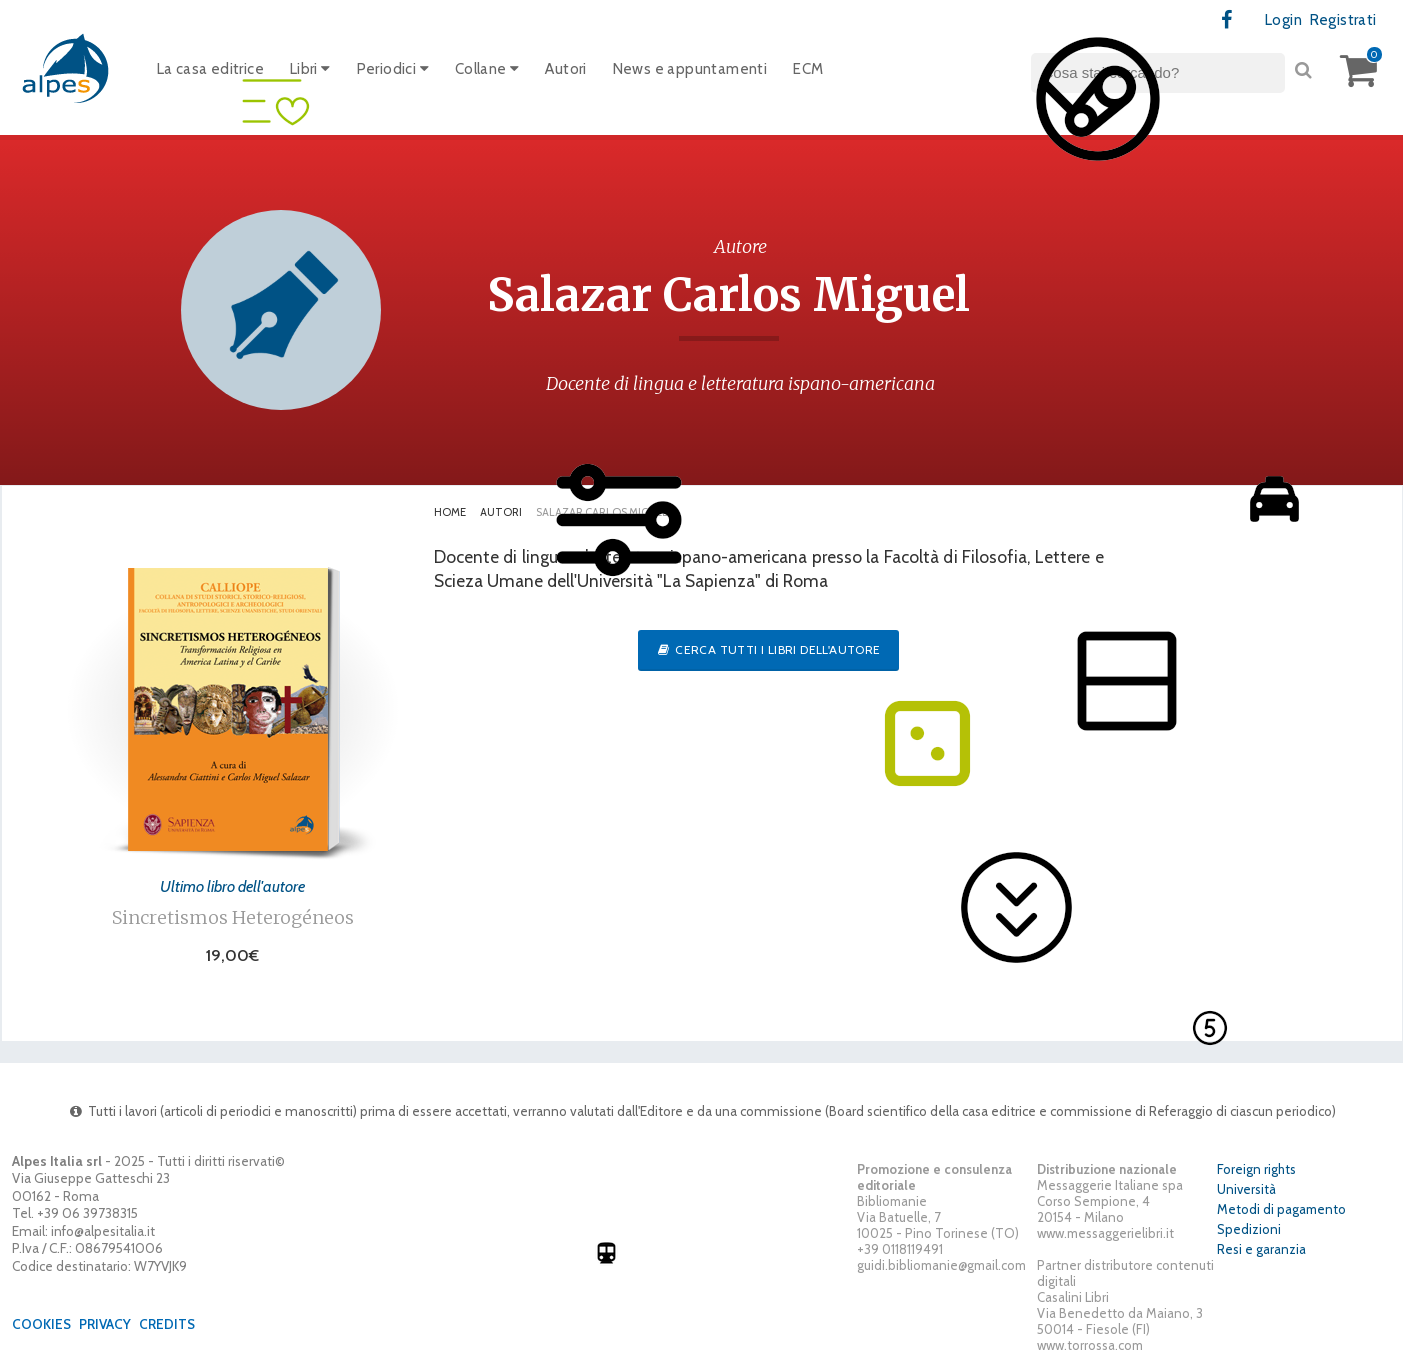  Describe the element at coordinates (606, 1253) in the screenshot. I see `get public transit directions` at that location.